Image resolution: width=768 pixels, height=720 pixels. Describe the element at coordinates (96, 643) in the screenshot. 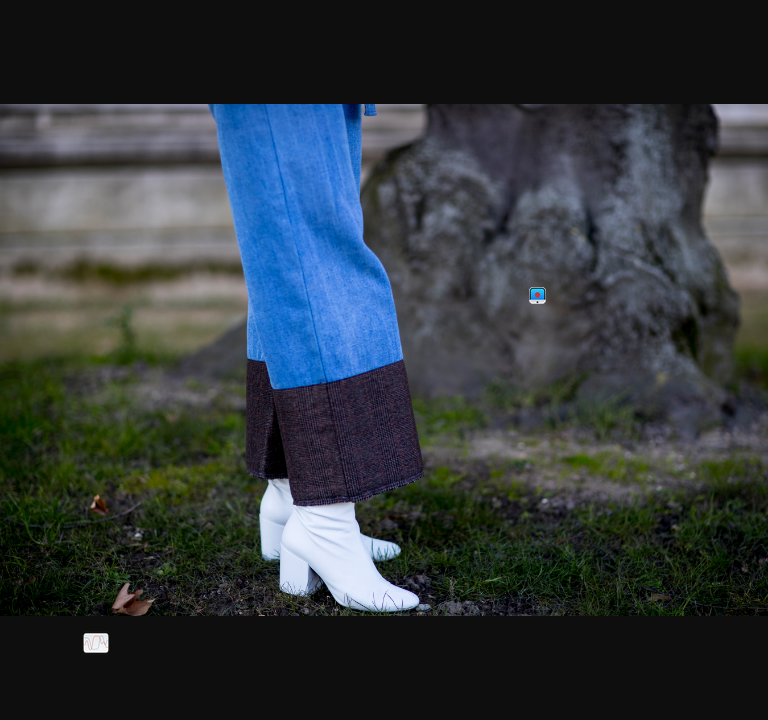

I see `open power statistics application` at that location.